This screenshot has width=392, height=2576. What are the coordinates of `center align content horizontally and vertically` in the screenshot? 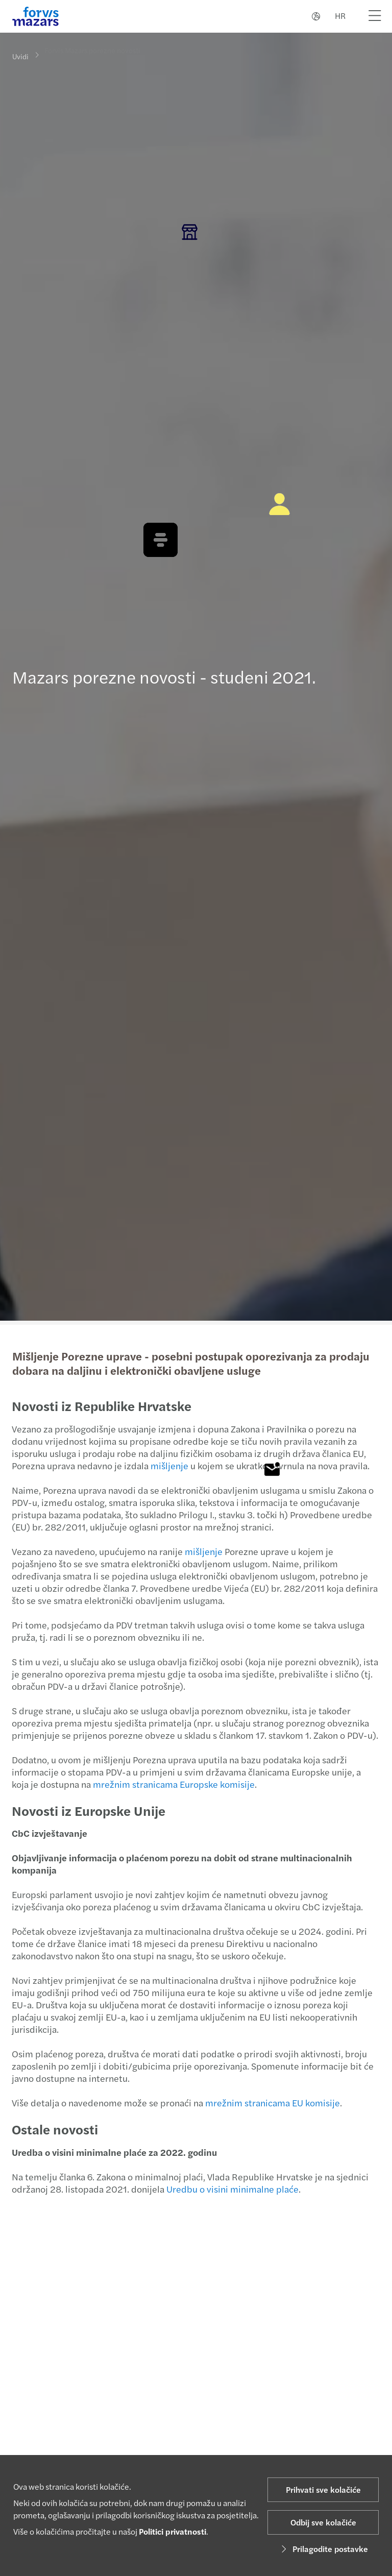 It's located at (160, 540).